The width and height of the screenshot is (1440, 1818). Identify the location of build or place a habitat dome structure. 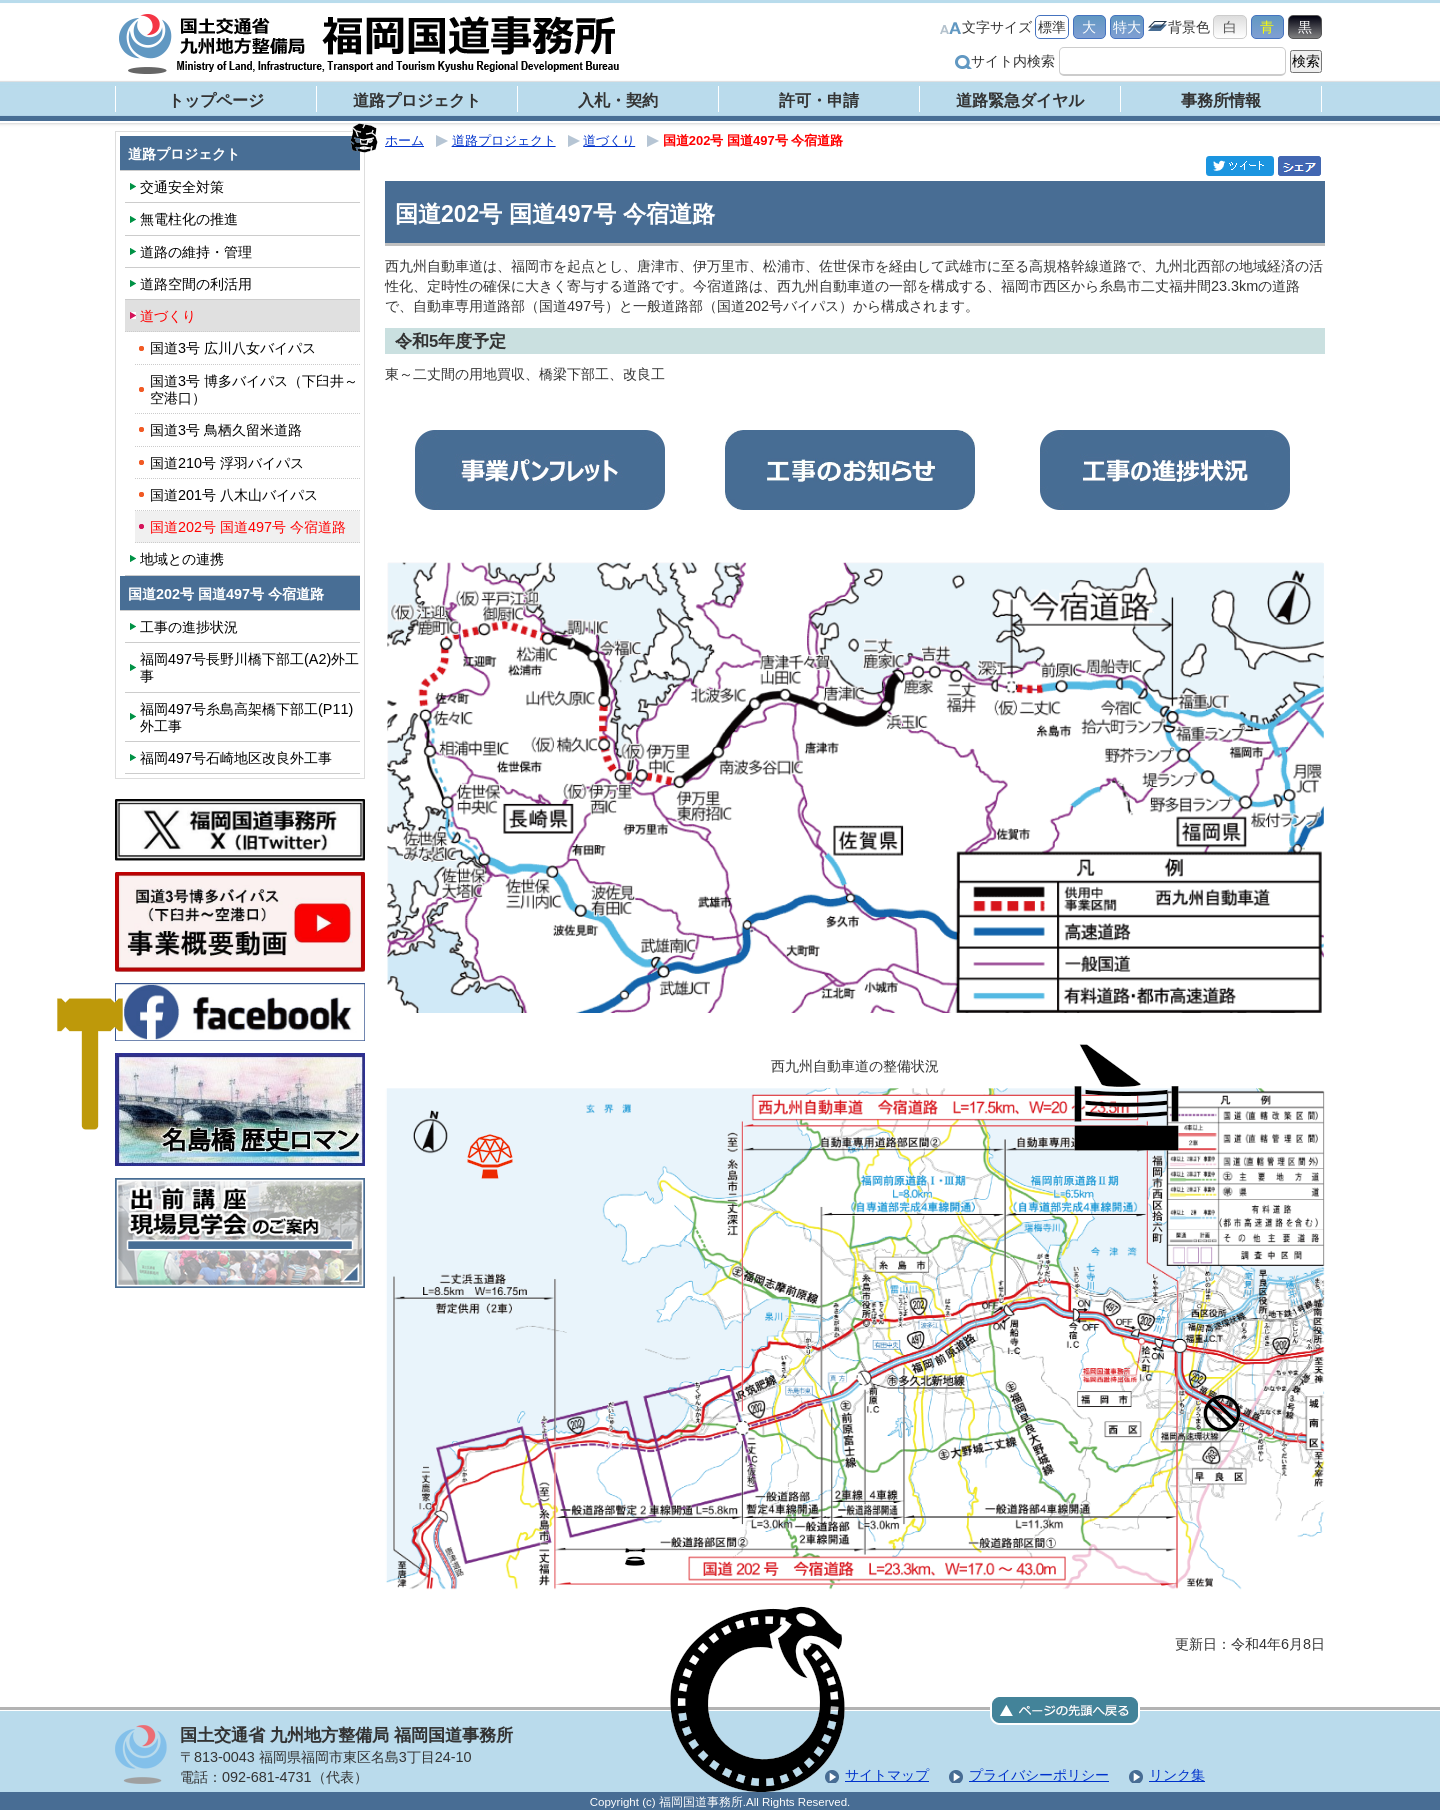
(490, 1156).